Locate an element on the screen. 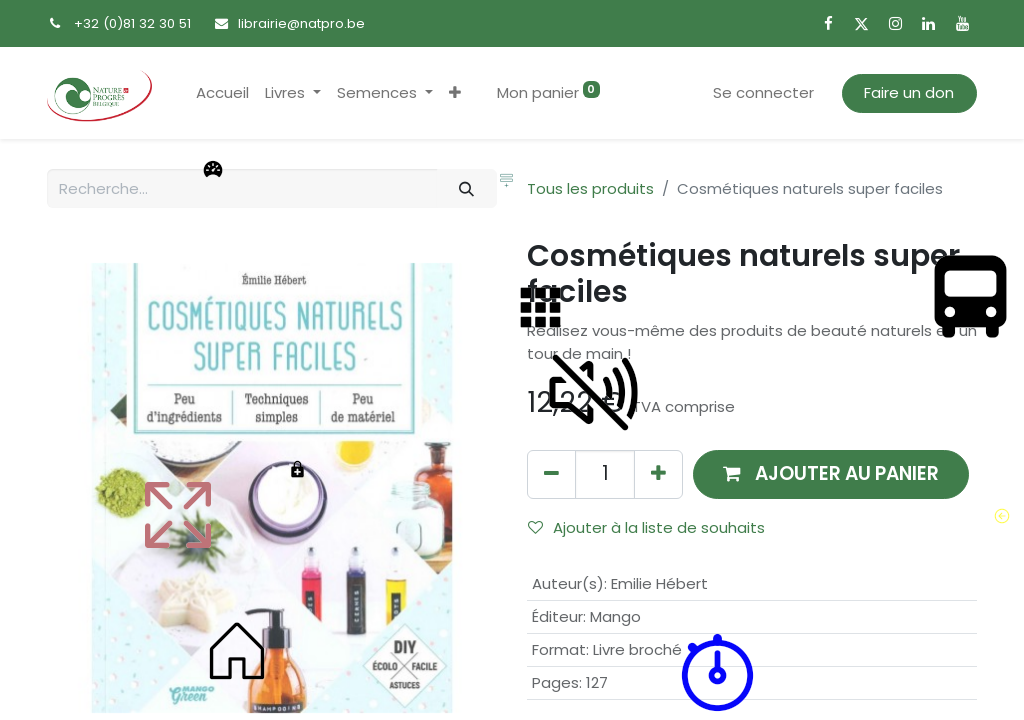  go back to the previous screen is located at coordinates (1002, 516).